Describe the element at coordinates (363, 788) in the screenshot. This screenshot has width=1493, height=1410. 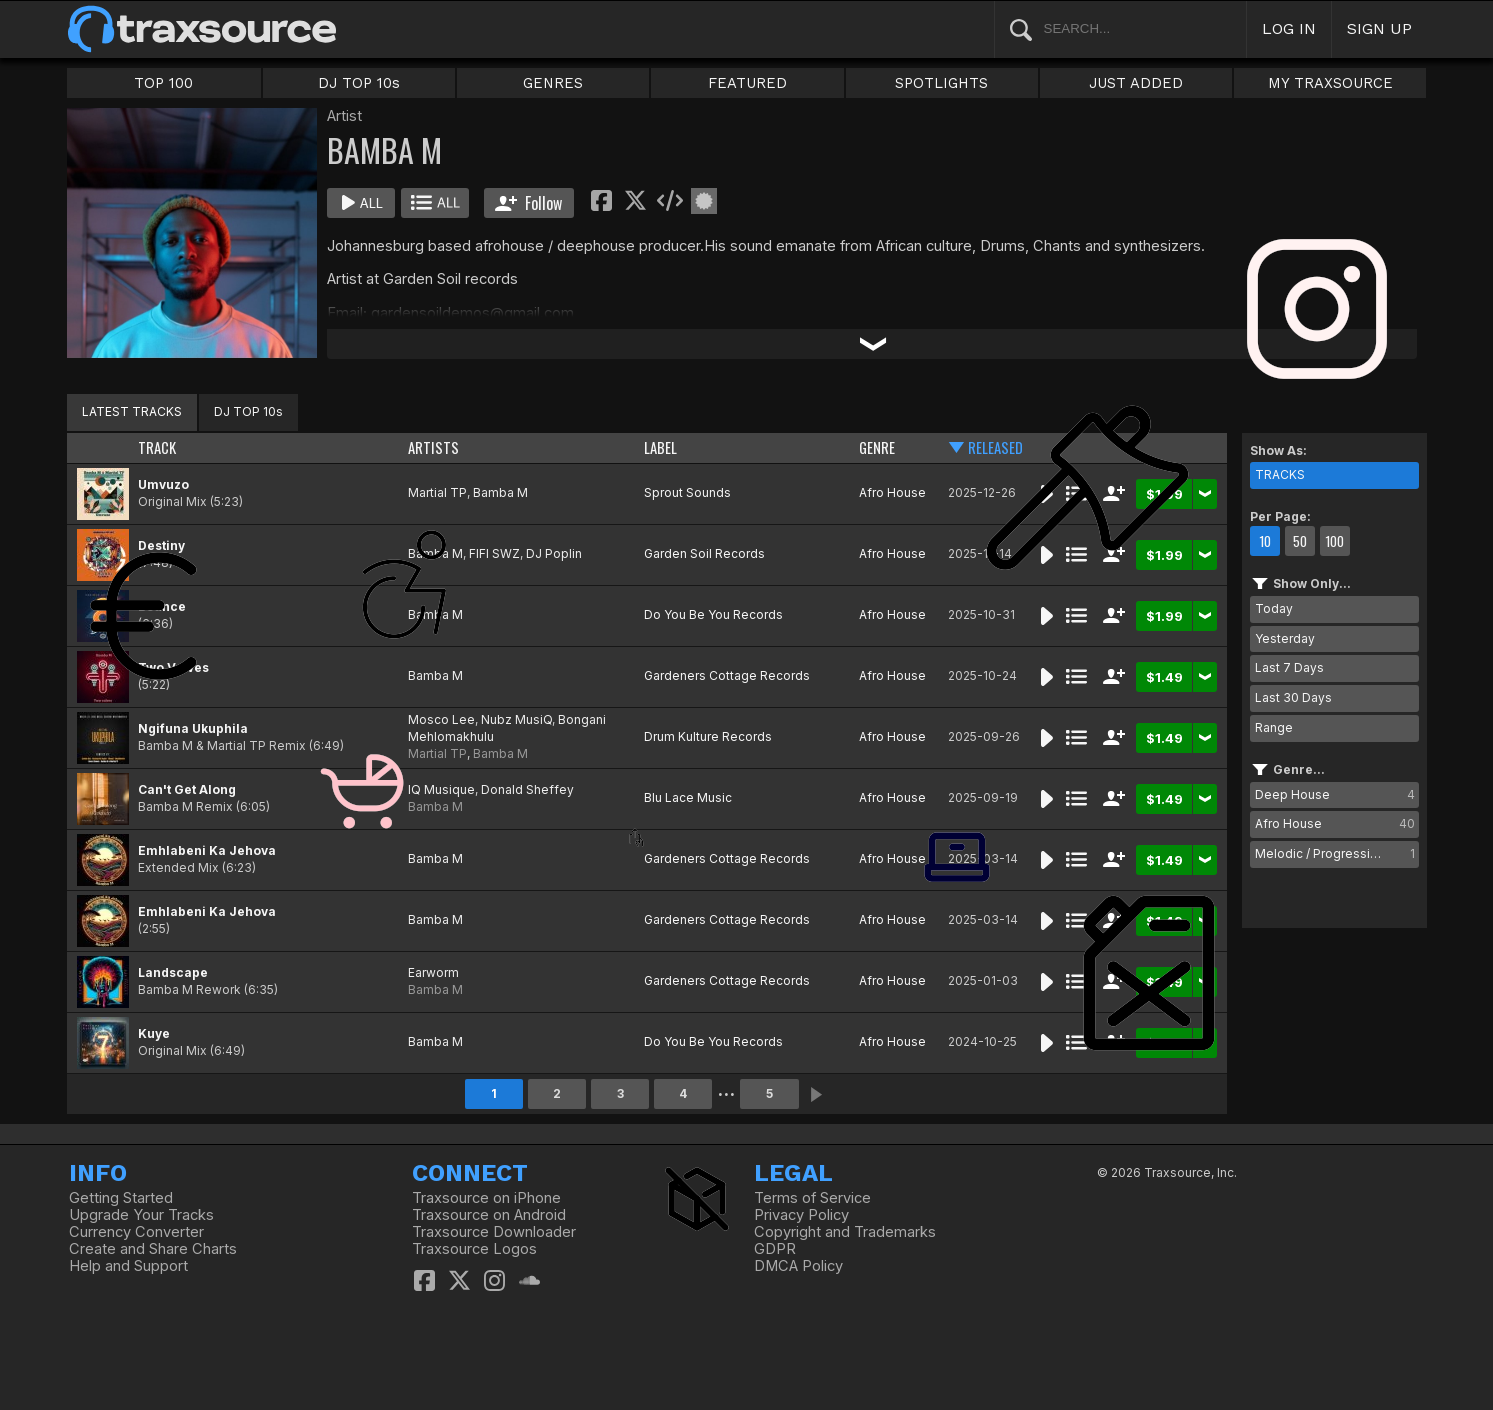
I see `access baby or parenting-related features` at that location.